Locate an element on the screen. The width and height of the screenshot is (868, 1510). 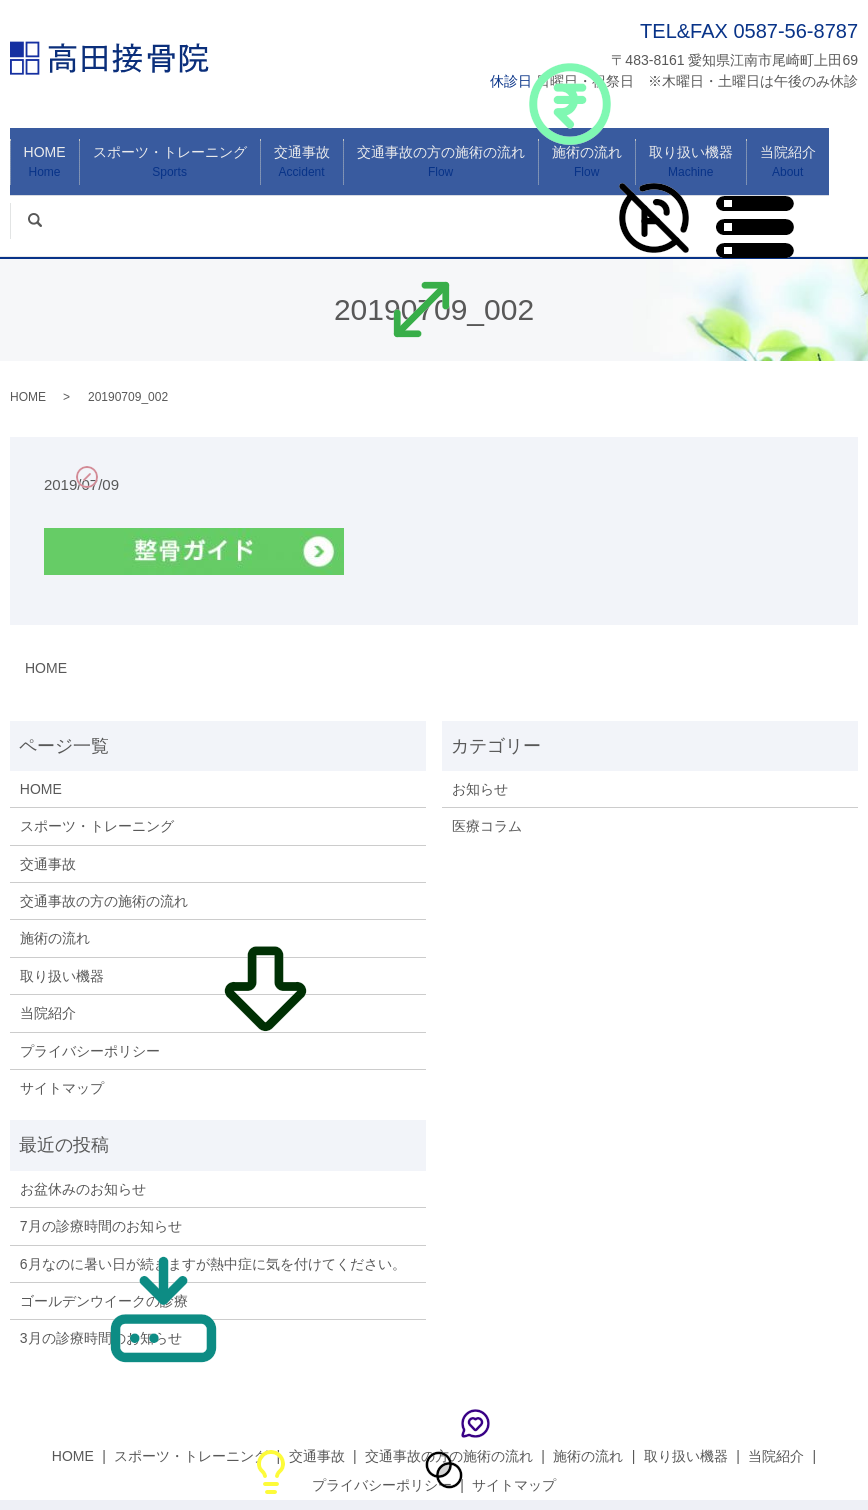
indicates a blocked or prohibited action is located at coordinates (87, 477).